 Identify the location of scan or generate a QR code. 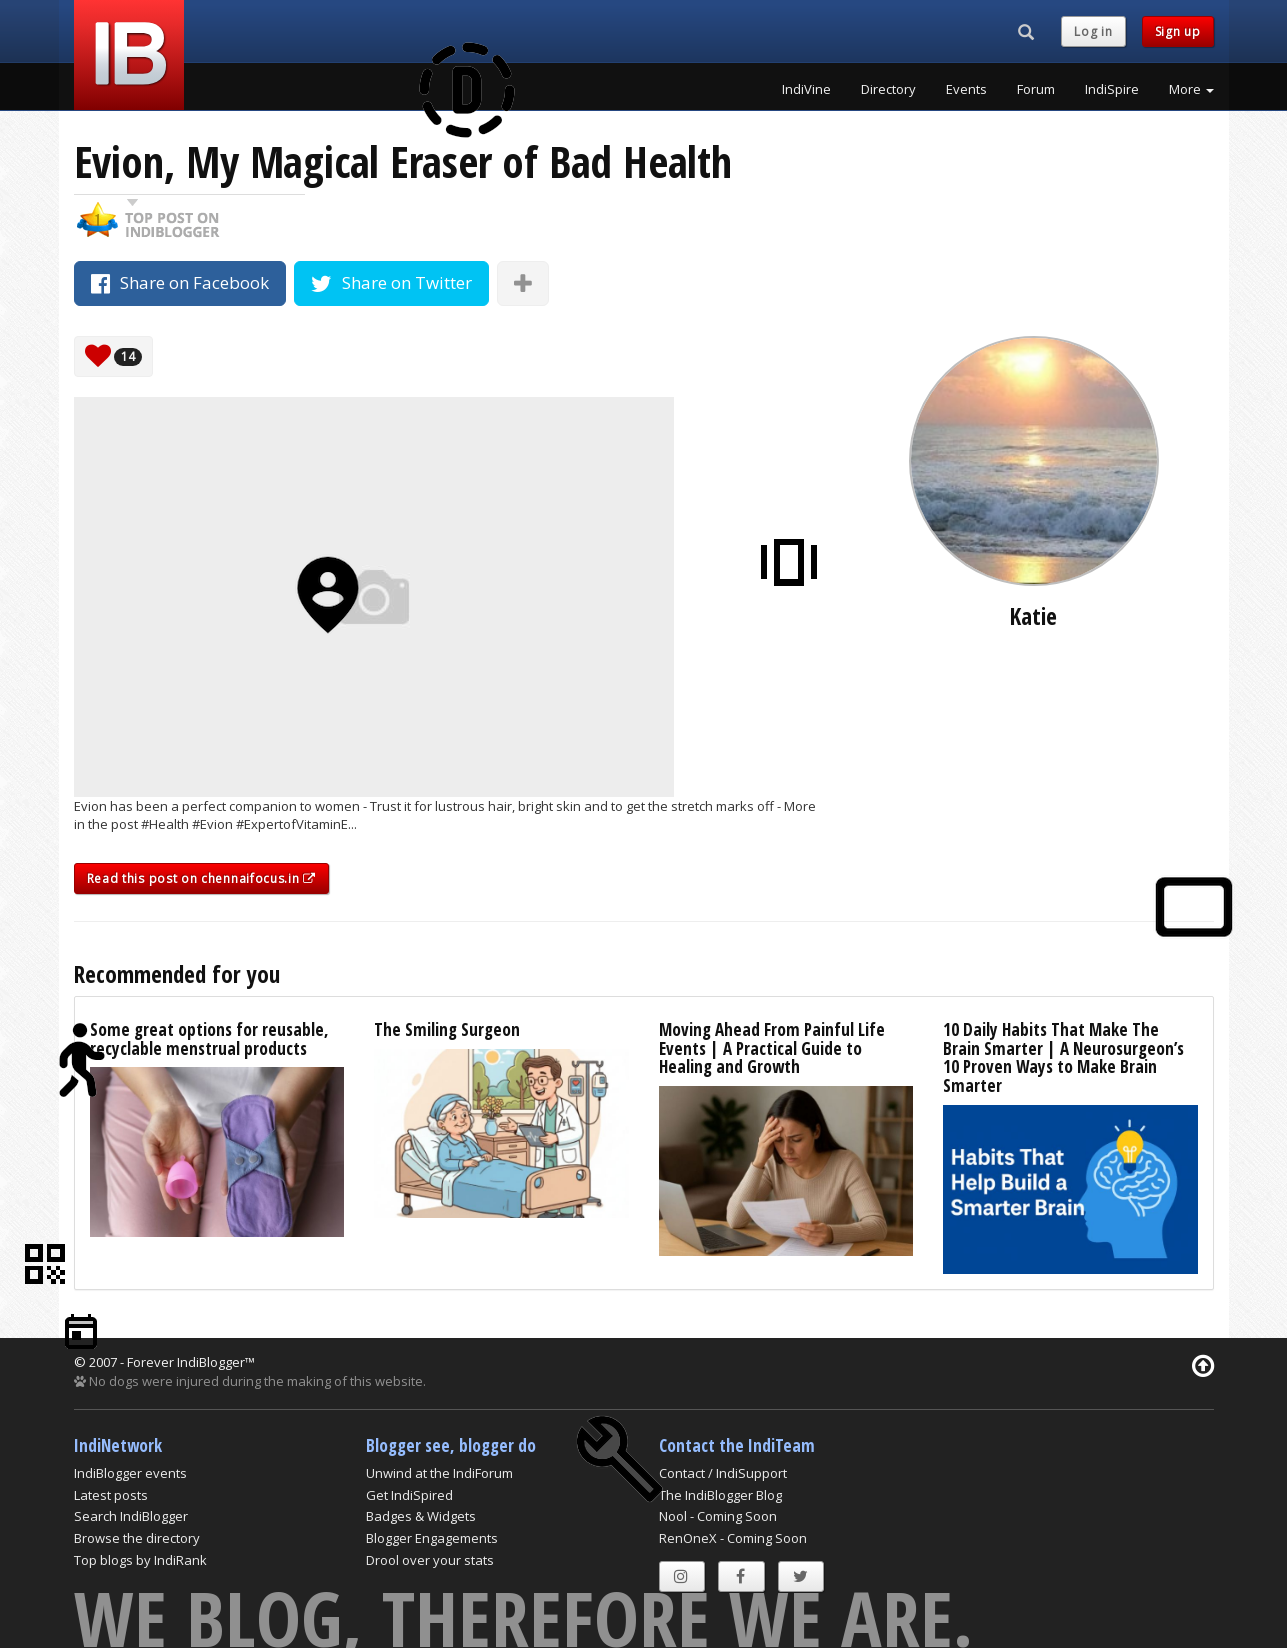
(45, 1264).